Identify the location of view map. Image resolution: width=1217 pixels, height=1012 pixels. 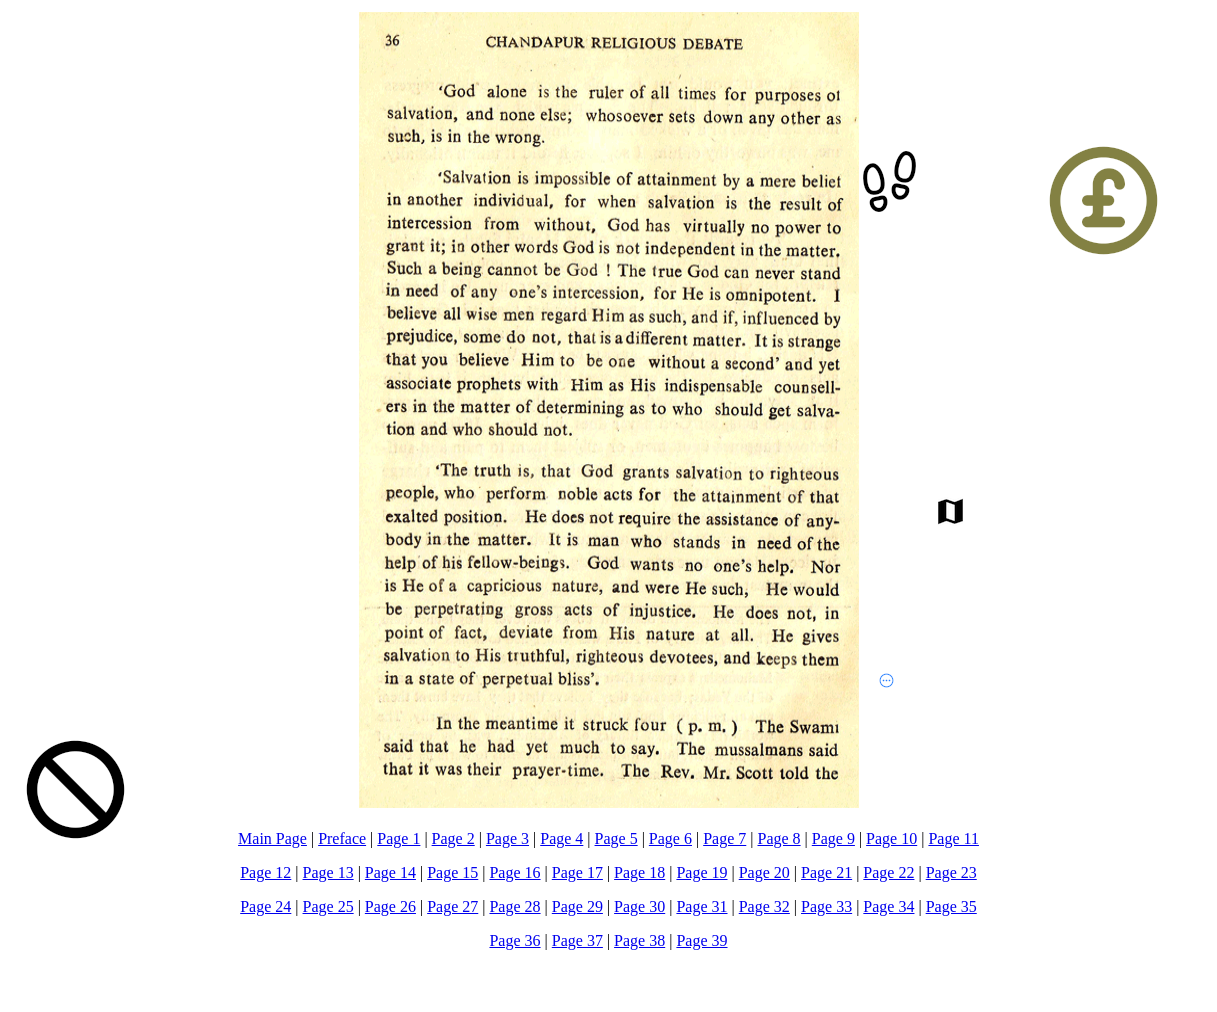
(950, 511).